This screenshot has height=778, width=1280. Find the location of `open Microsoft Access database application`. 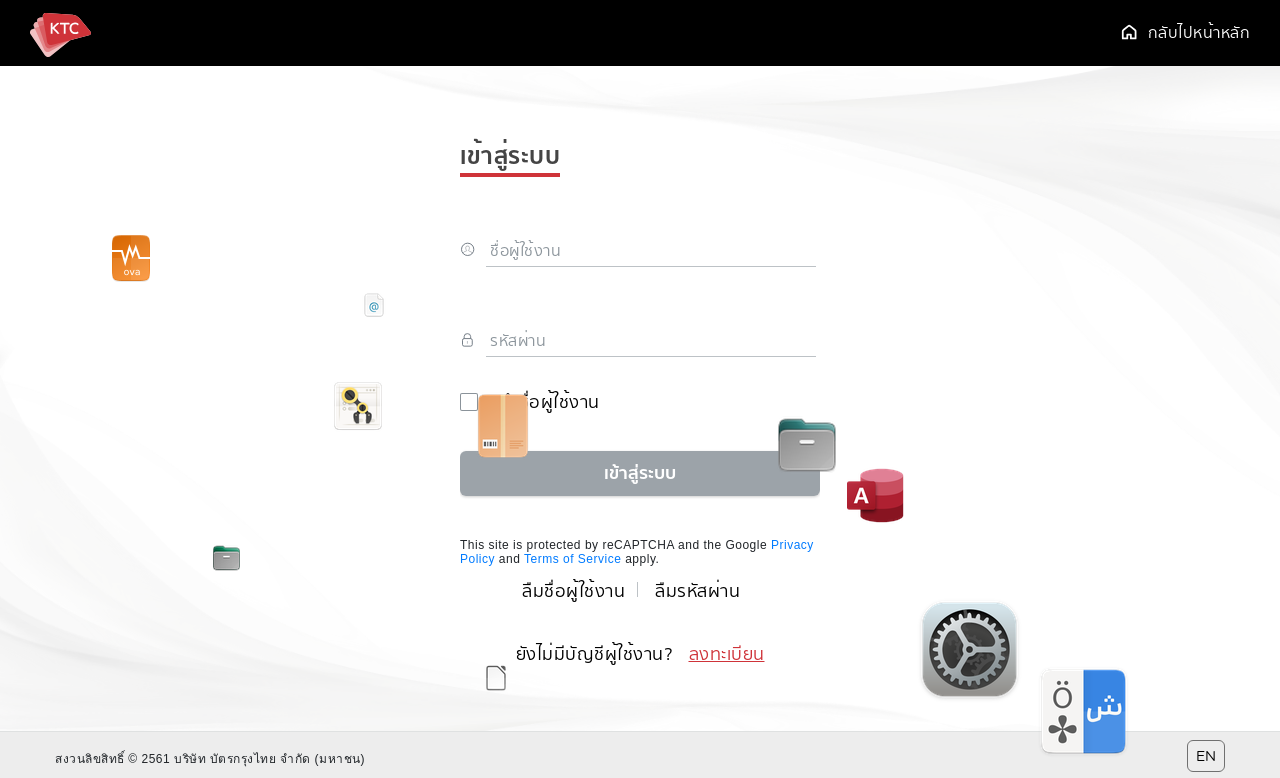

open Microsoft Access database application is located at coordinates (875, 495).